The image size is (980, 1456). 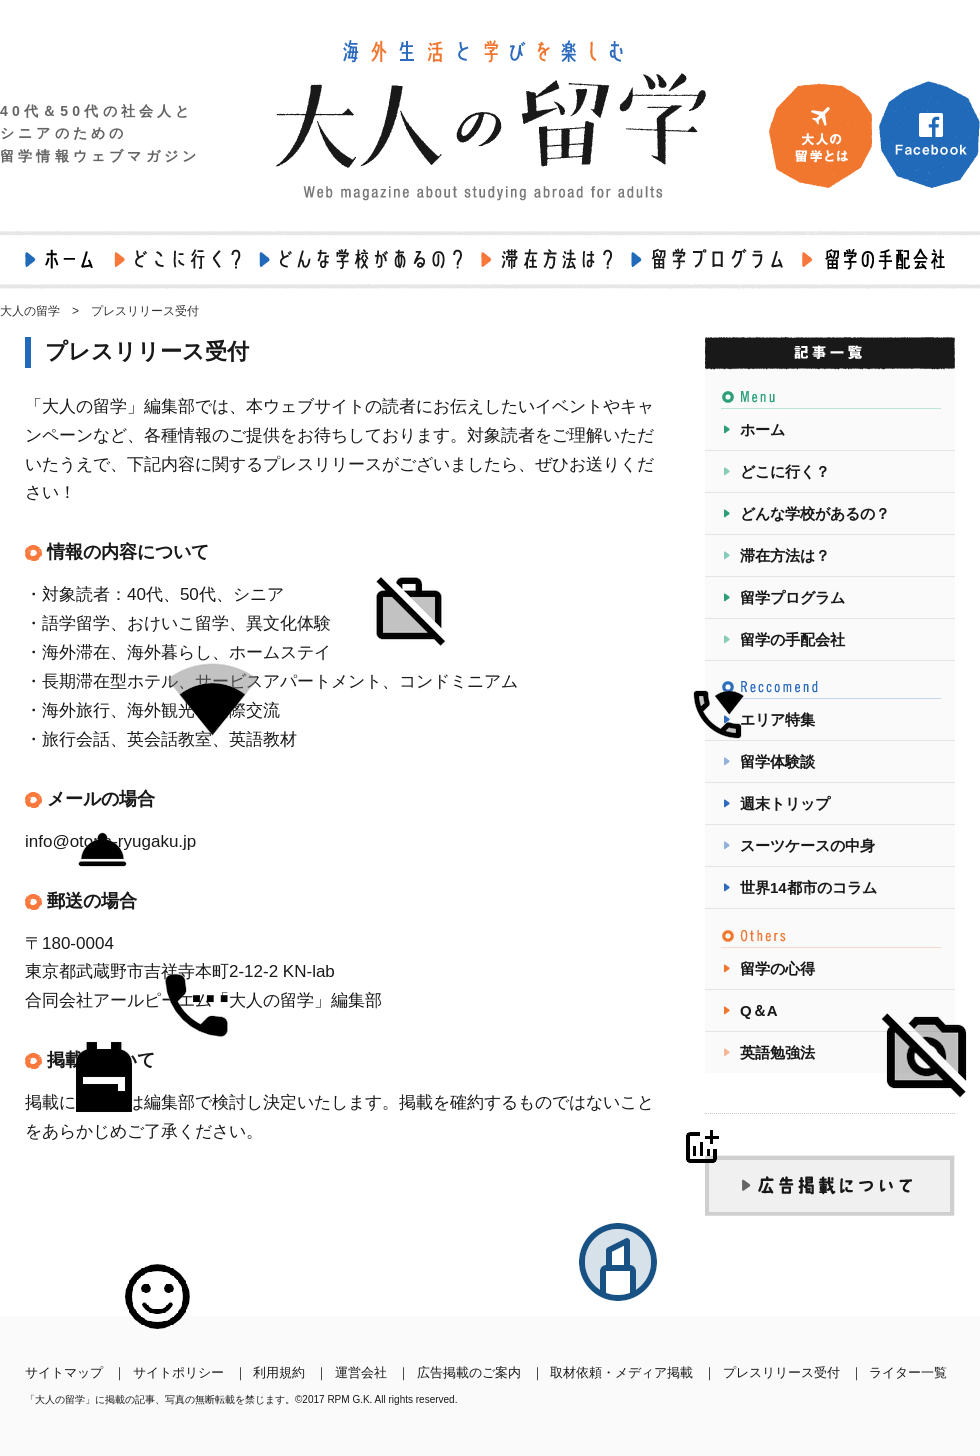 What do you see at coordinates (196, 1005) in the screenshot?
I see `access phone or call settings` at bounding box center [196, 1005].